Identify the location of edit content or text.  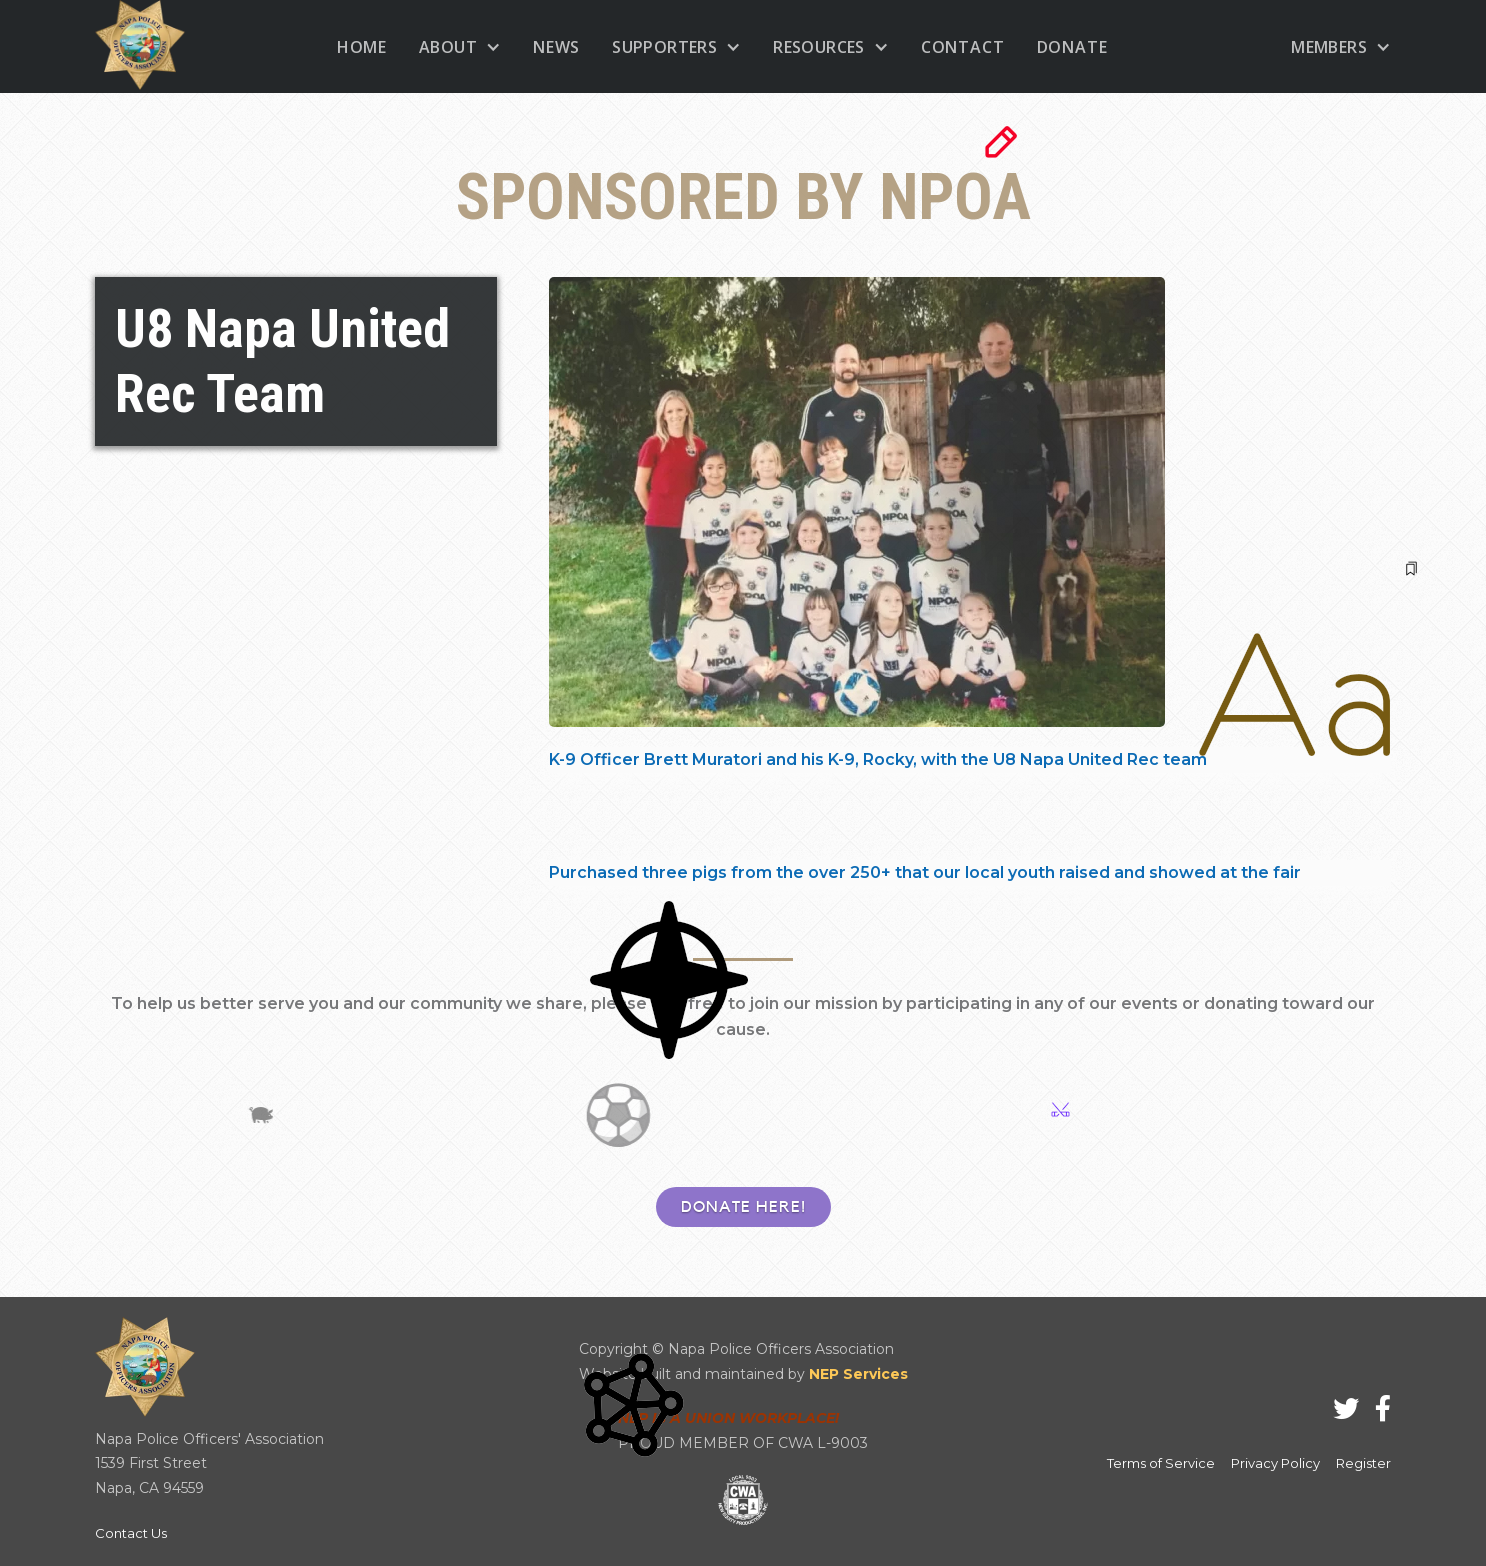
(1000, 142).